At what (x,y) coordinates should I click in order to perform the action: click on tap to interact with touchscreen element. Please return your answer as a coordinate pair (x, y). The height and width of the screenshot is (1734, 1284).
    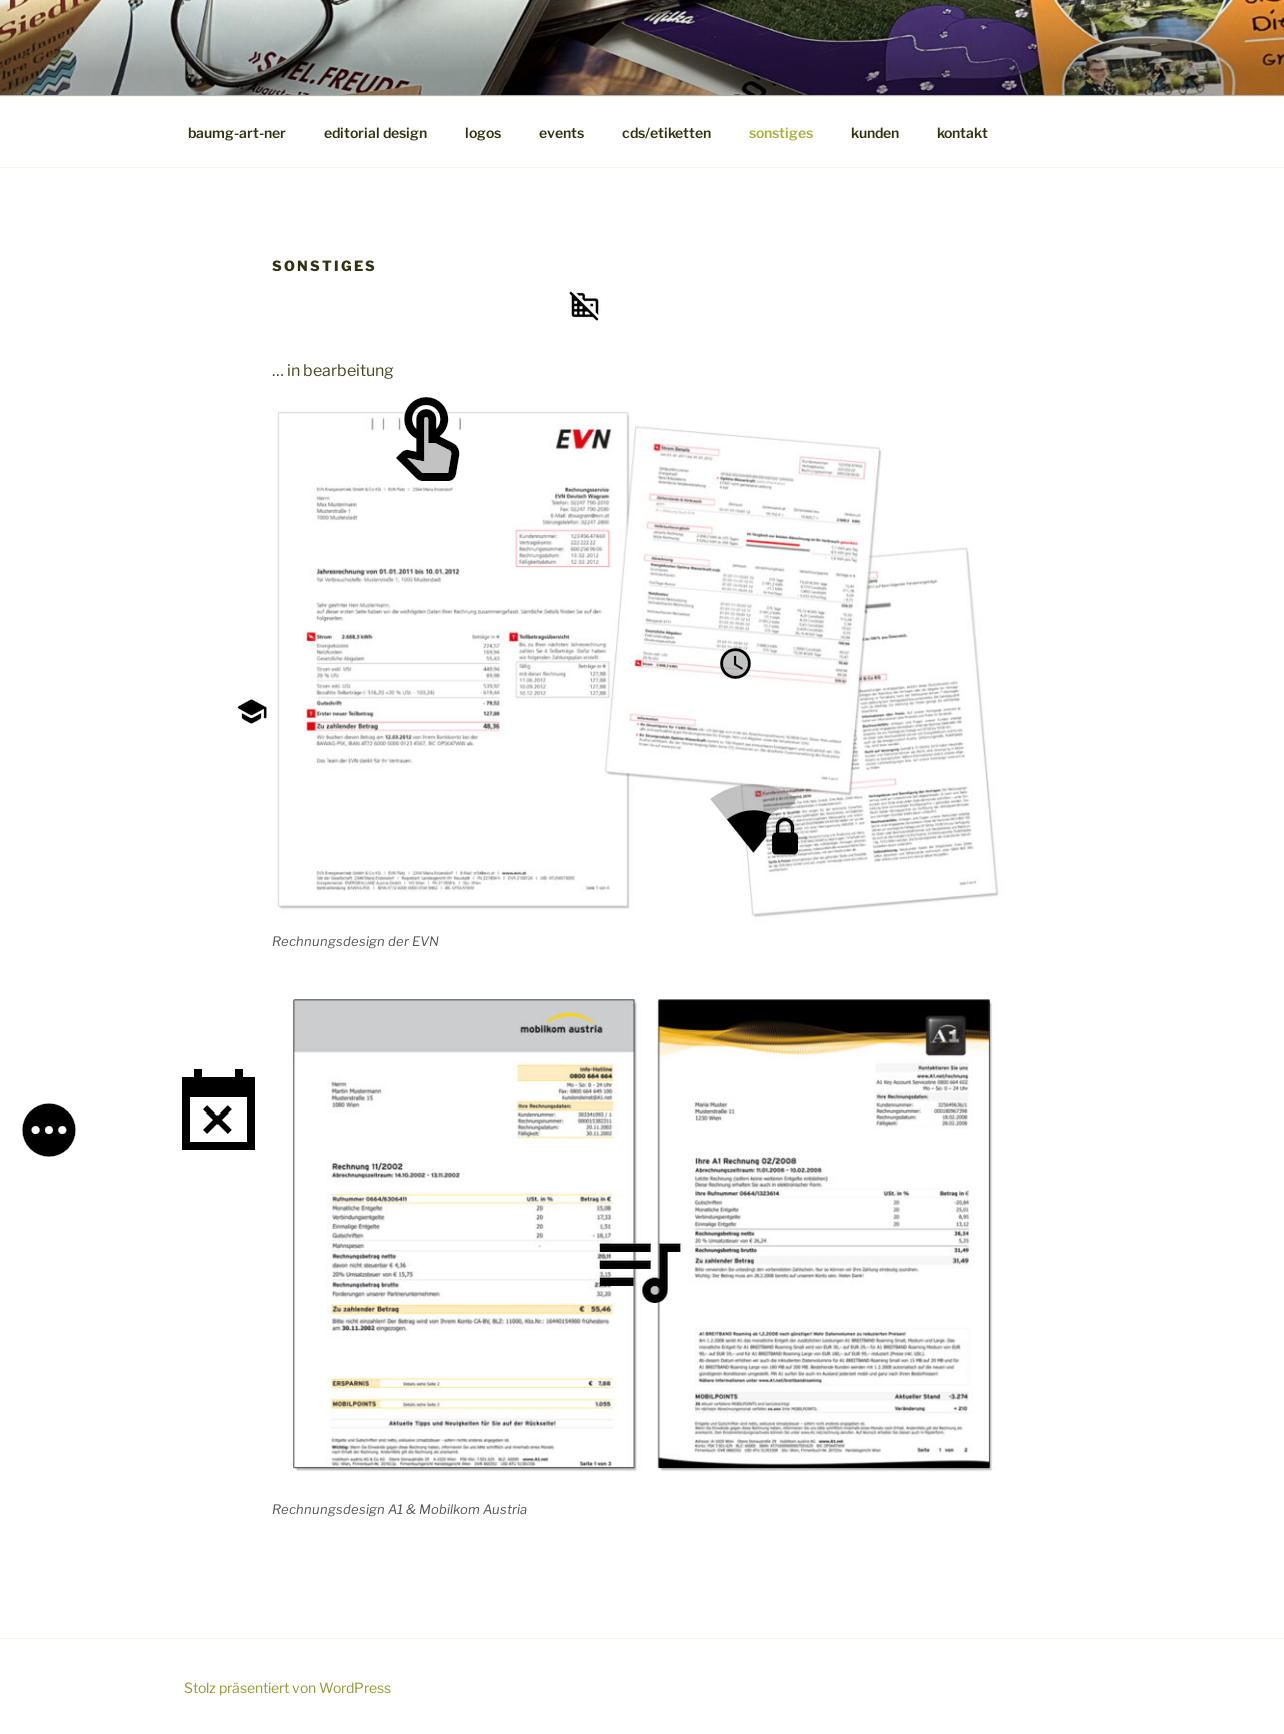
    Looking at the image, I should click on (428, 441).